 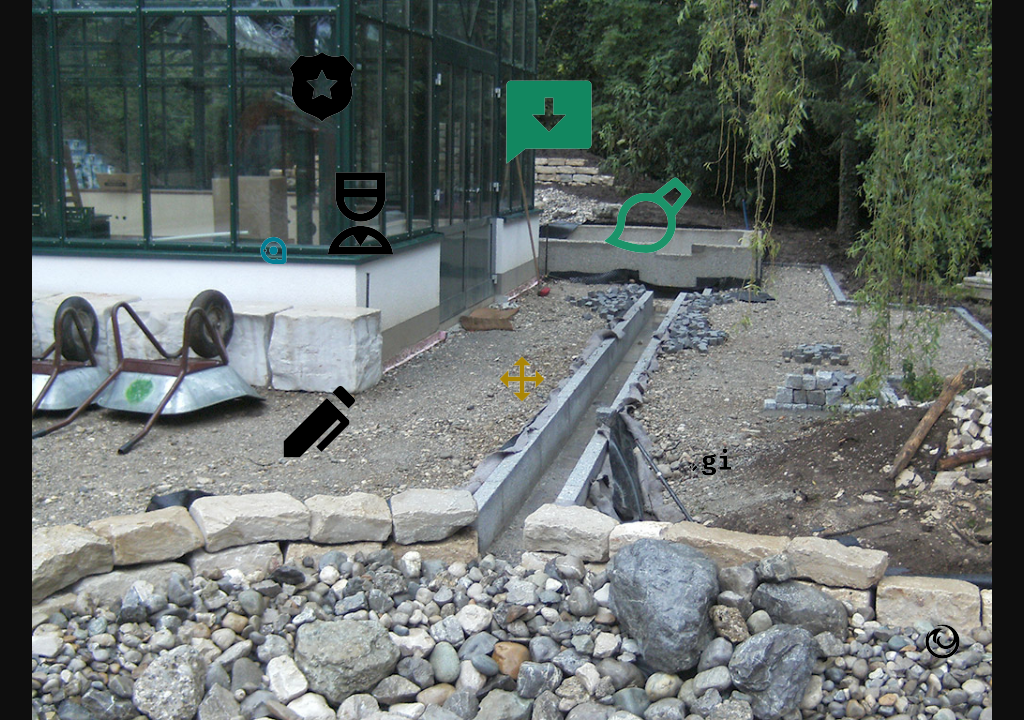 I want to click on Avalonia UI framework logo, so click(x=273, y=250).